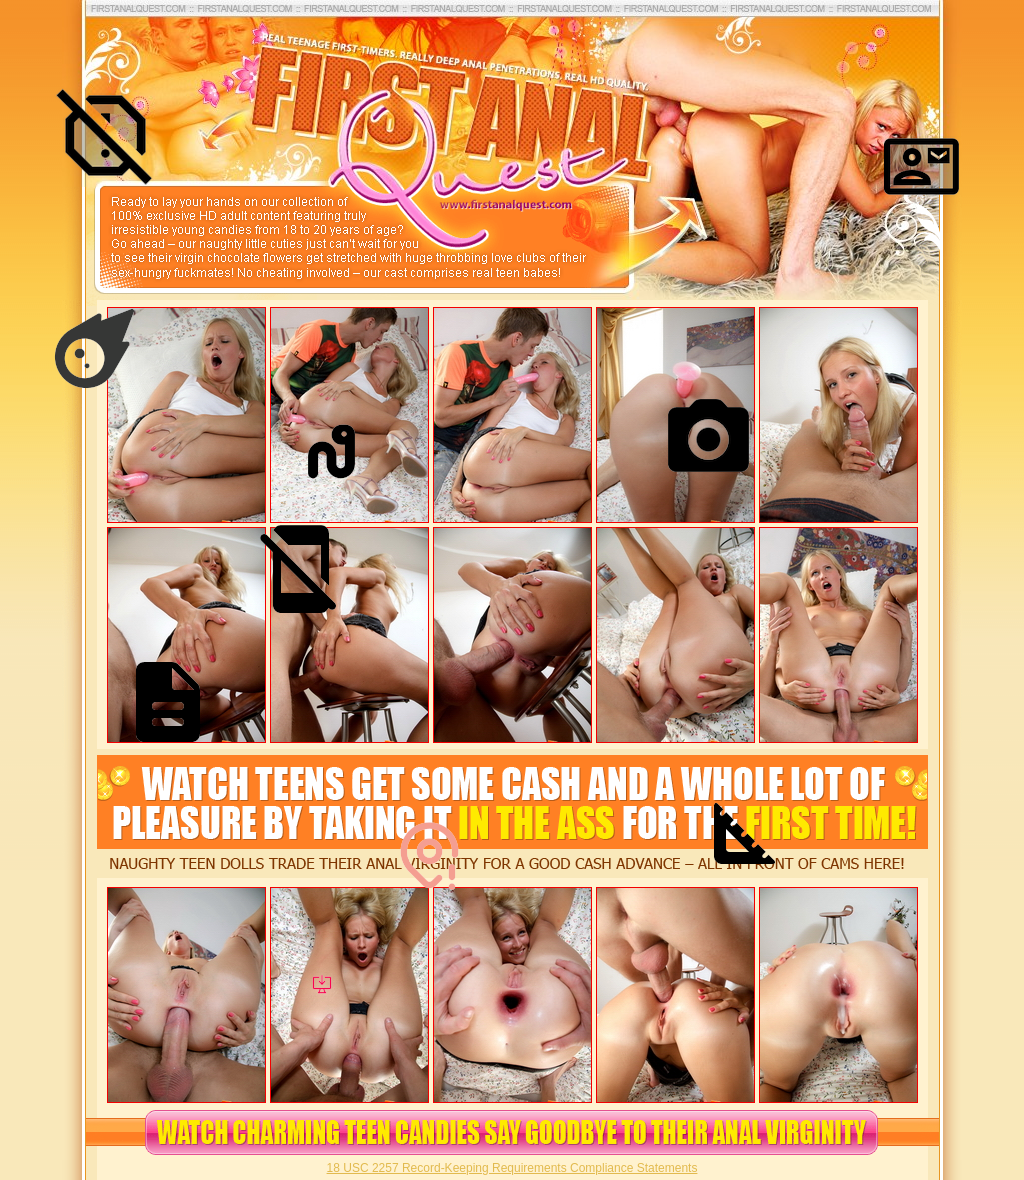 The image size is (1024, 1180). I want to click on view document details, so click(168, 702).